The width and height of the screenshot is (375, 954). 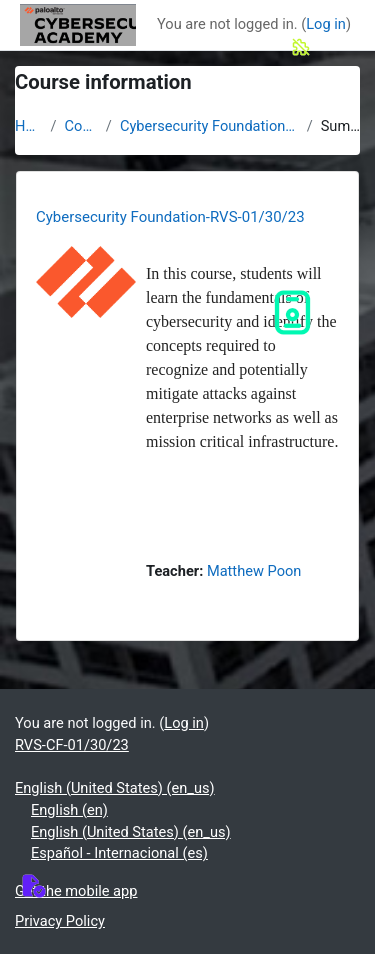 I want to click on view your ID or profile badge, so click(x=292, y=312).